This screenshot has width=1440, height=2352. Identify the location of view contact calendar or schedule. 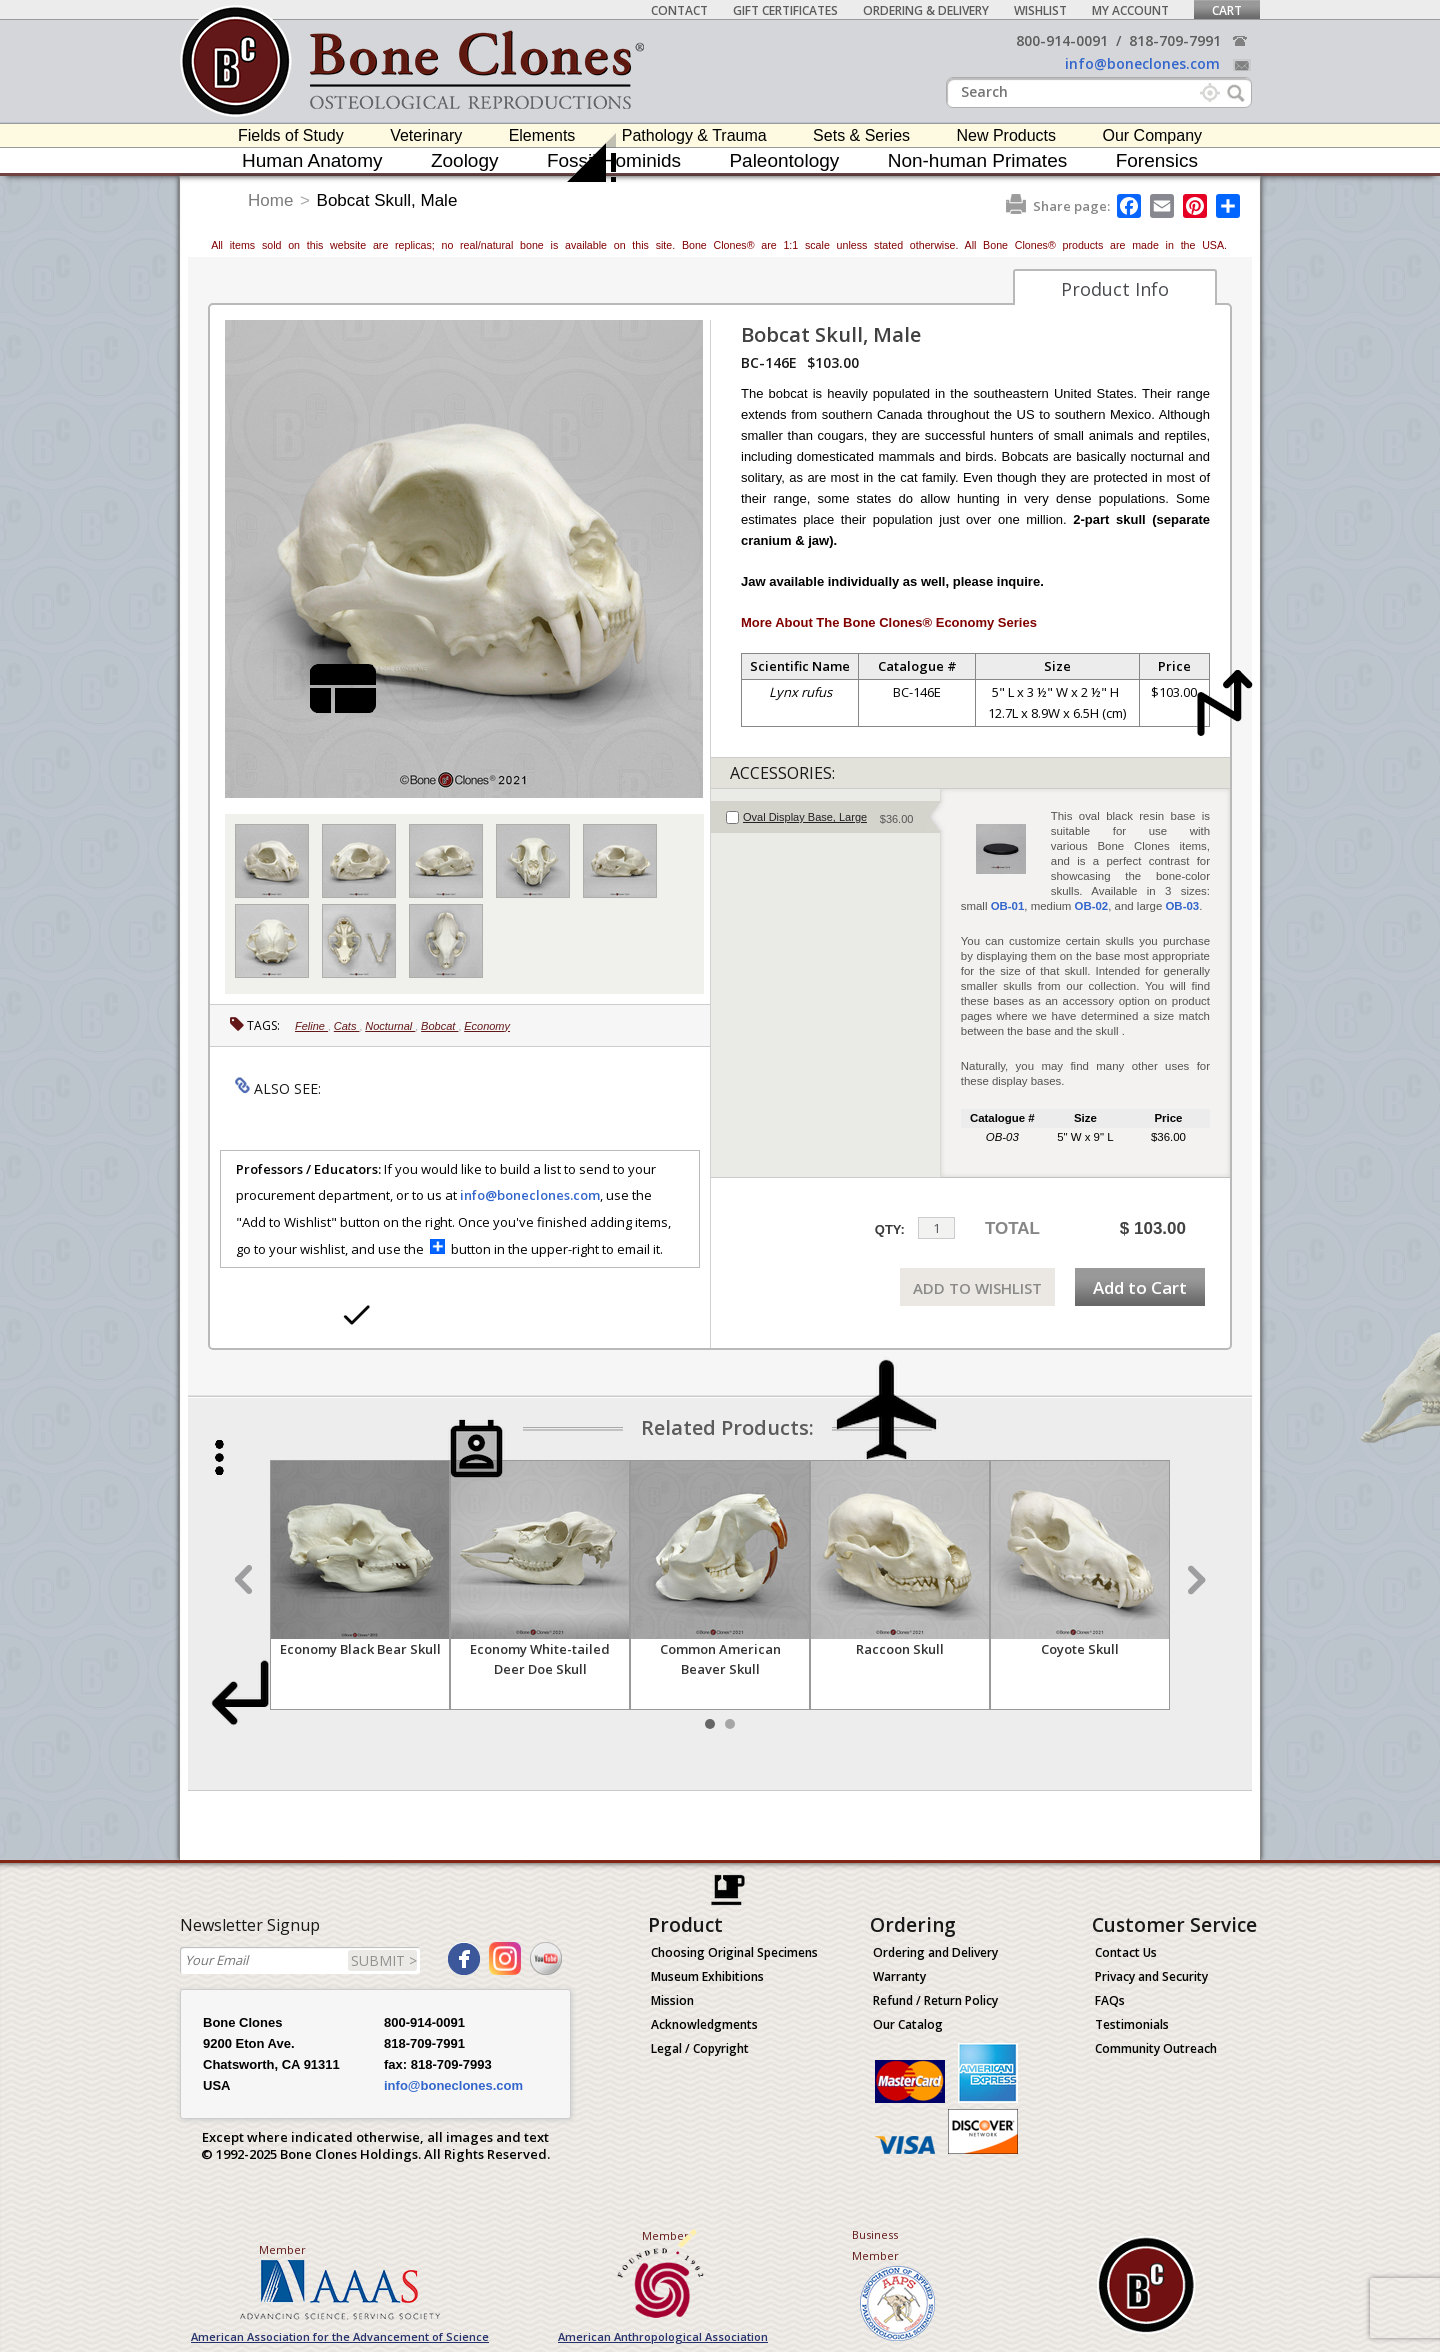
(476, 1451).